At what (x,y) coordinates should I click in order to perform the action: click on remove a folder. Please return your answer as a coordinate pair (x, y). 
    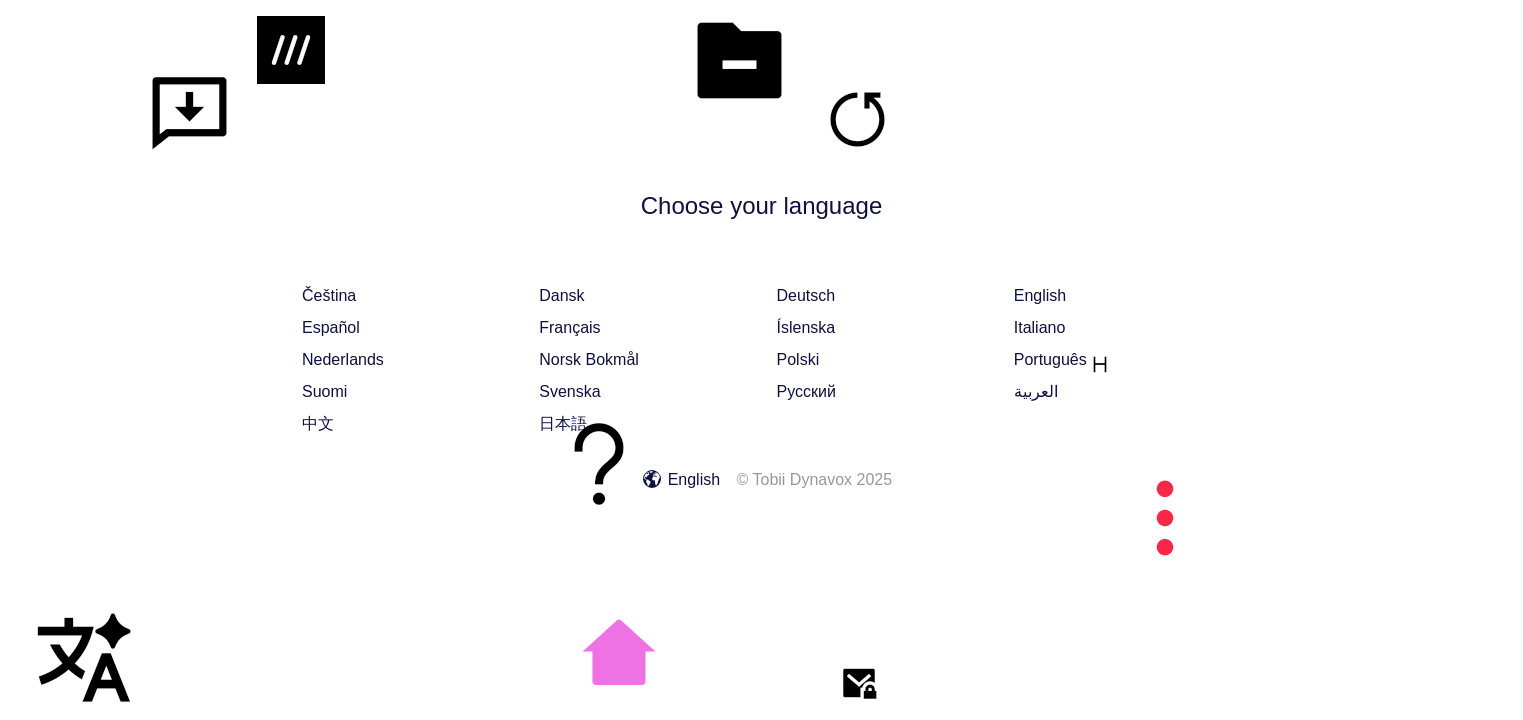
    Looking at the image, I should click on (739, 60).